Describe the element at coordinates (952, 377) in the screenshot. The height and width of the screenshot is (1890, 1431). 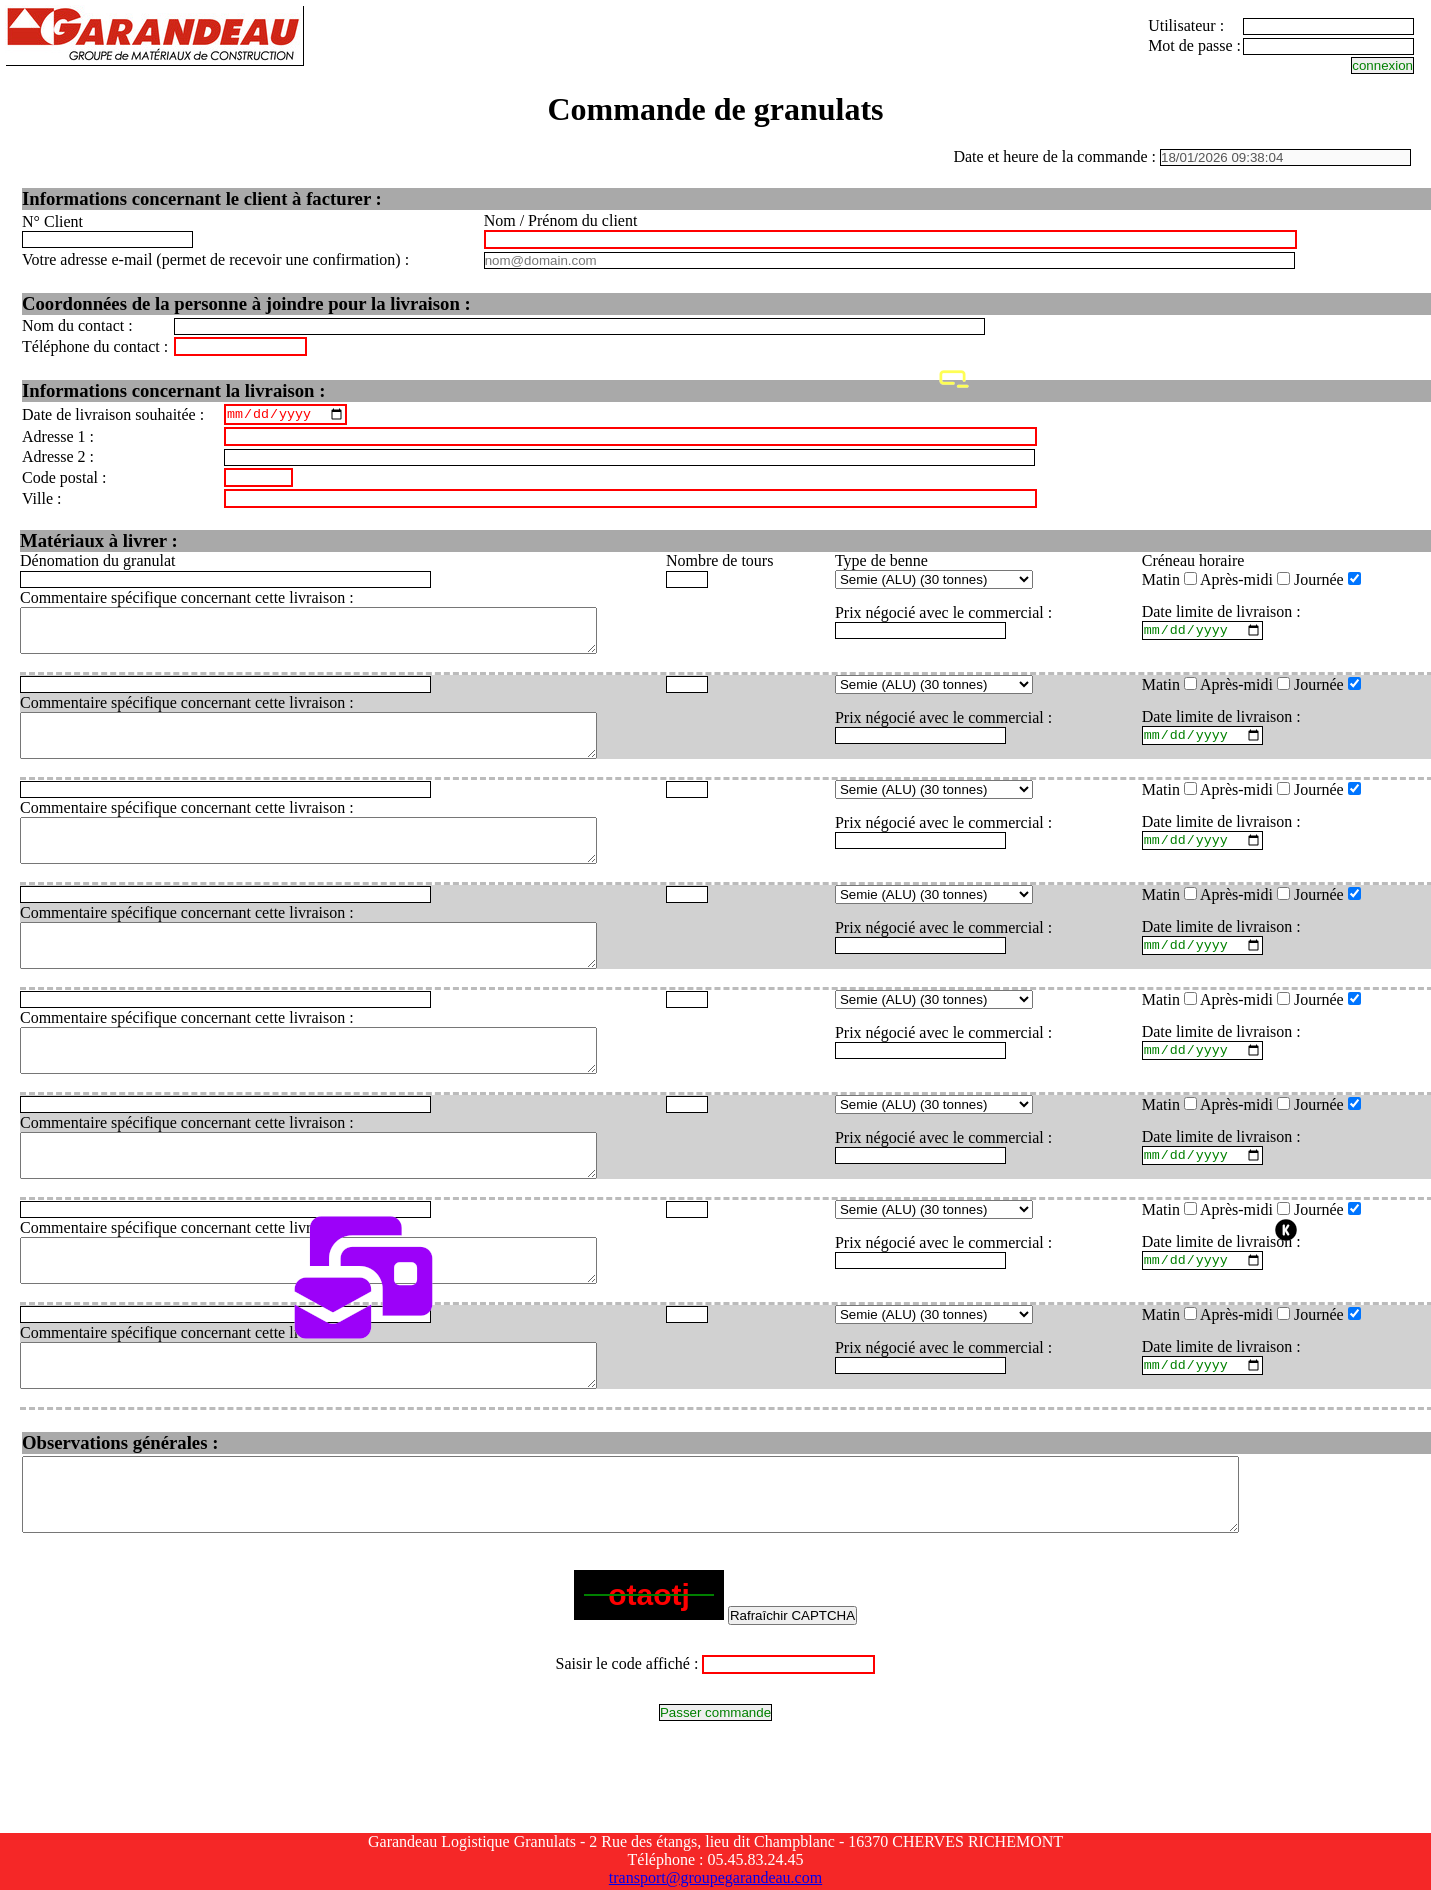
I see `remove a variable from your code` at that location.